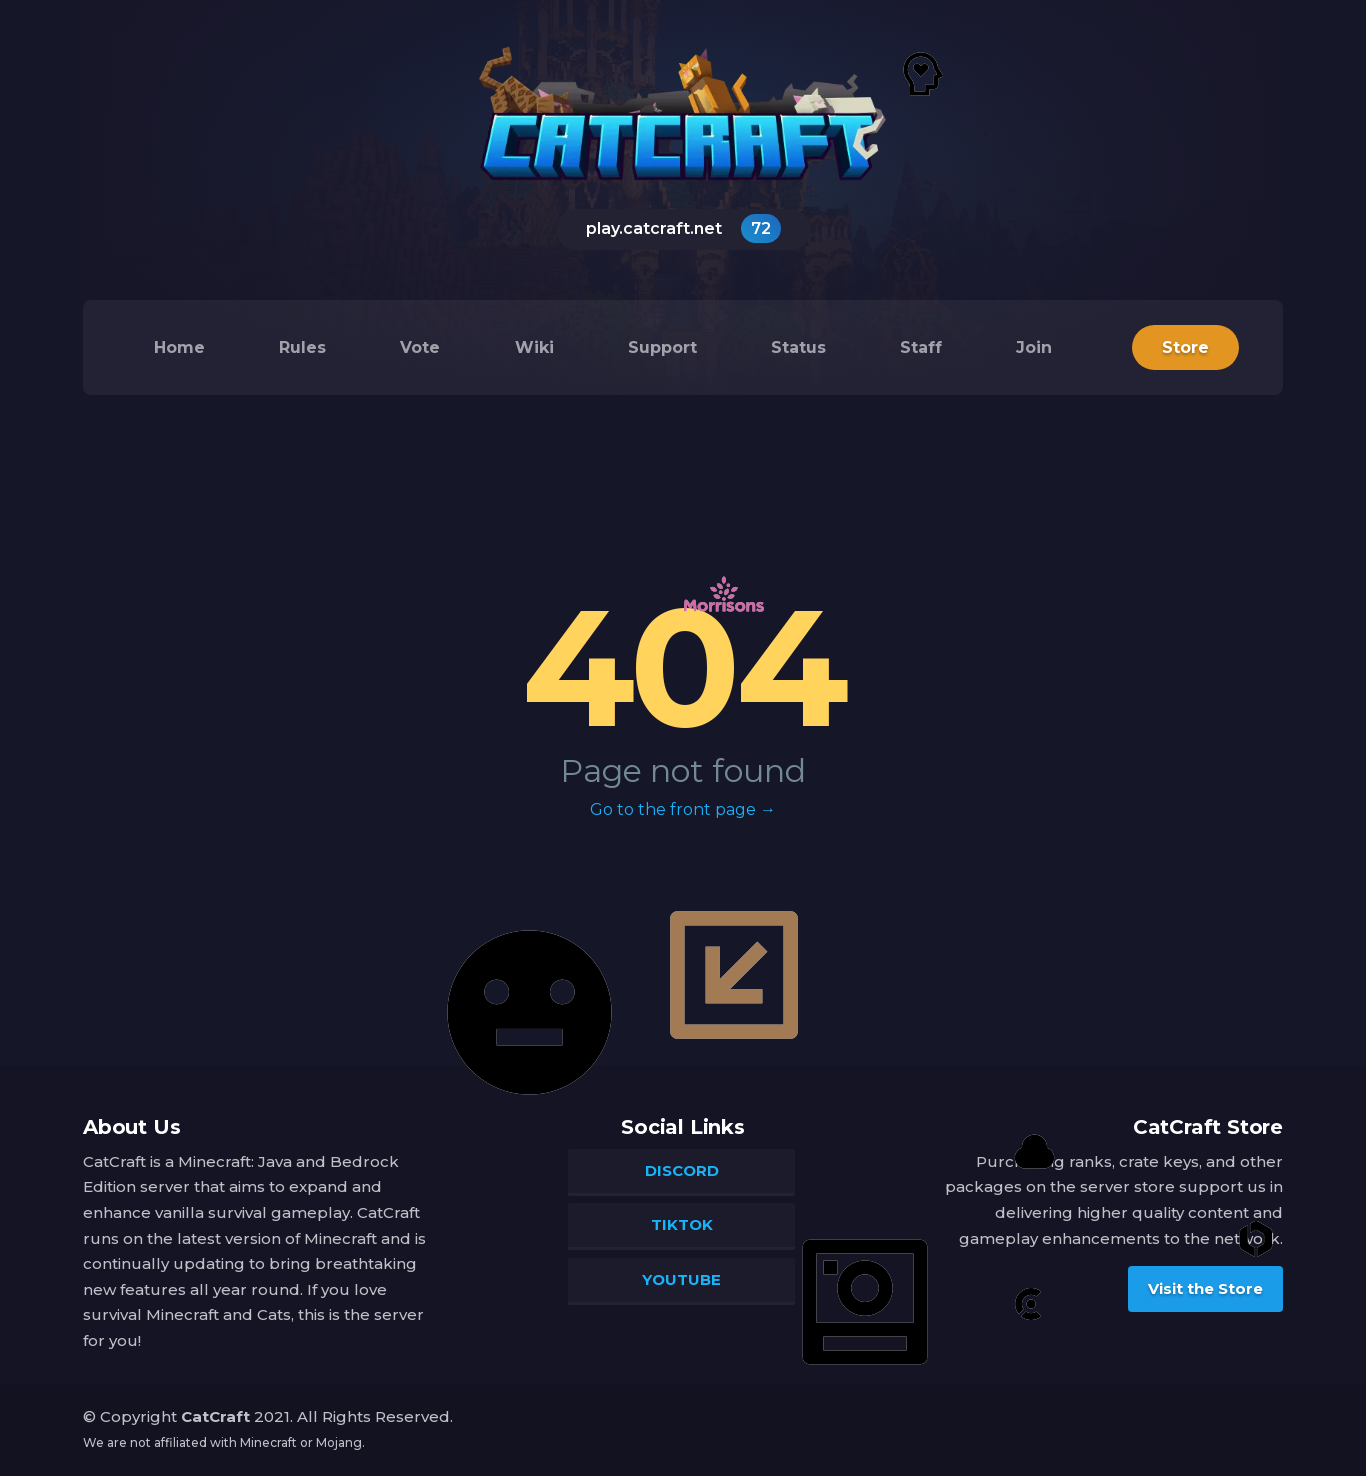 The width and height of the screenshot is (1366, 1476). Describe the element at coordinates (865, 1302) in the screenshot. I see `access photo gallery or instant camera feature` at that location.